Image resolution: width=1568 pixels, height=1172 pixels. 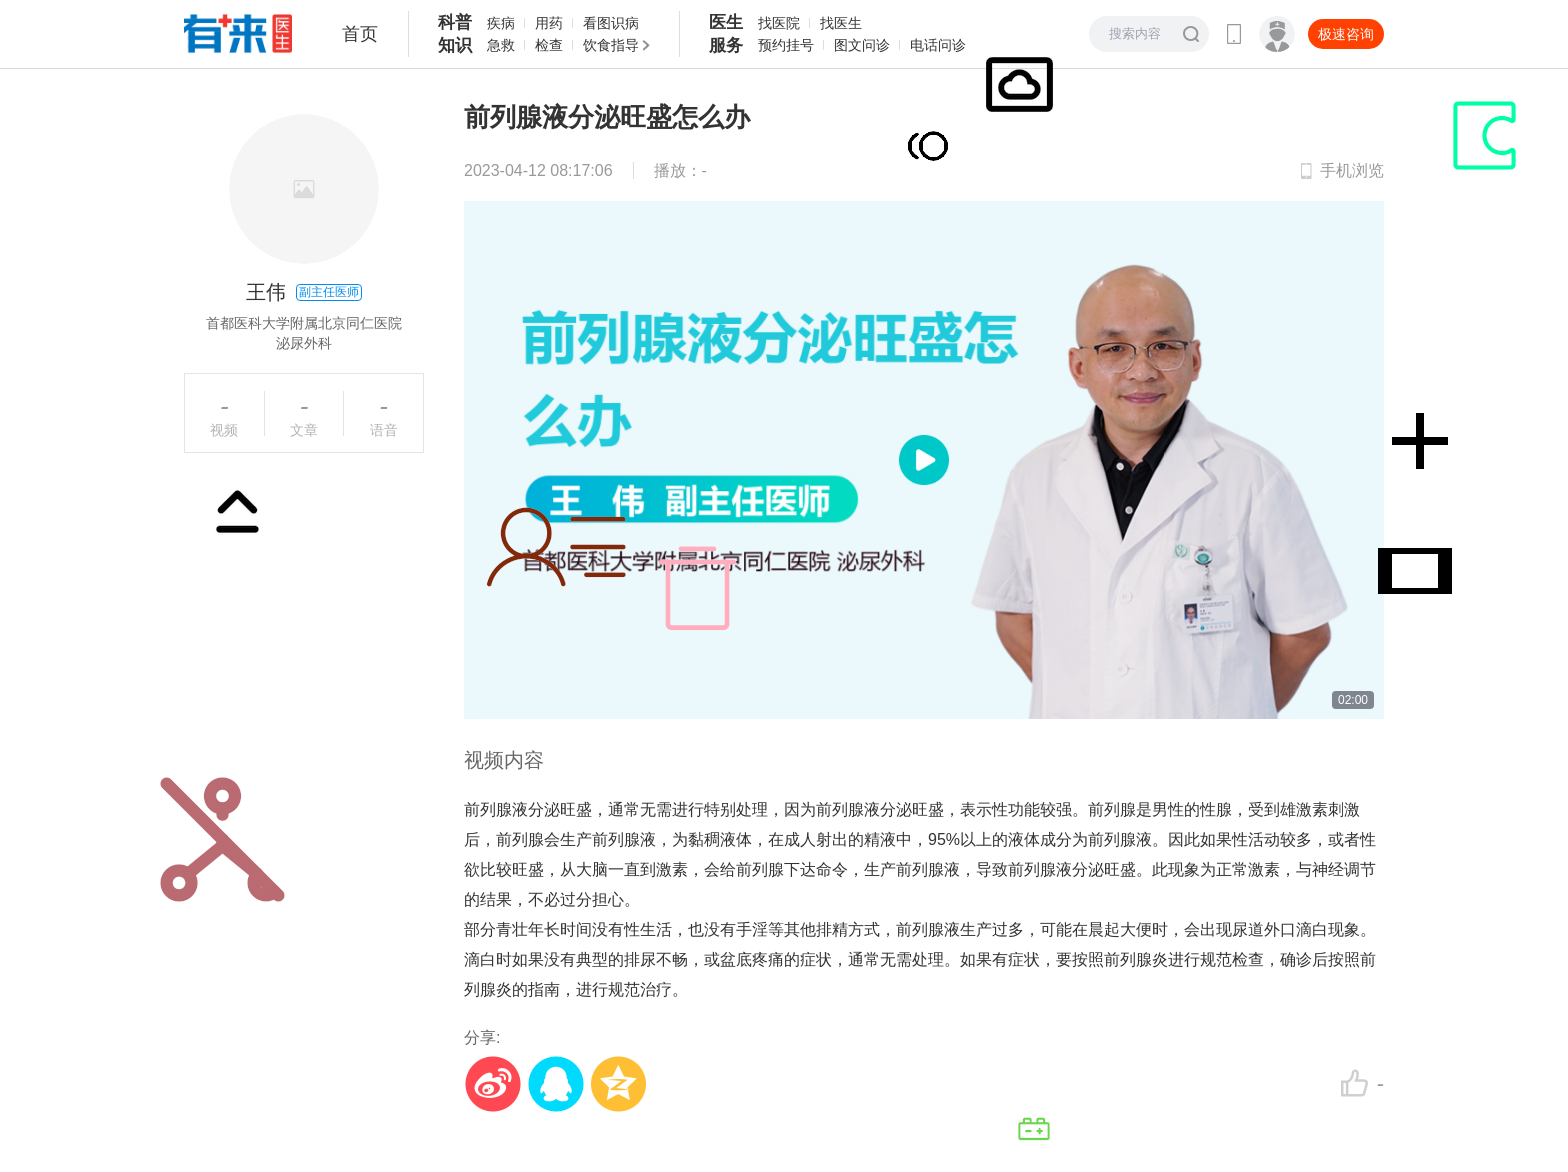 I want to click on delete this item, so click(x=697, y=591).